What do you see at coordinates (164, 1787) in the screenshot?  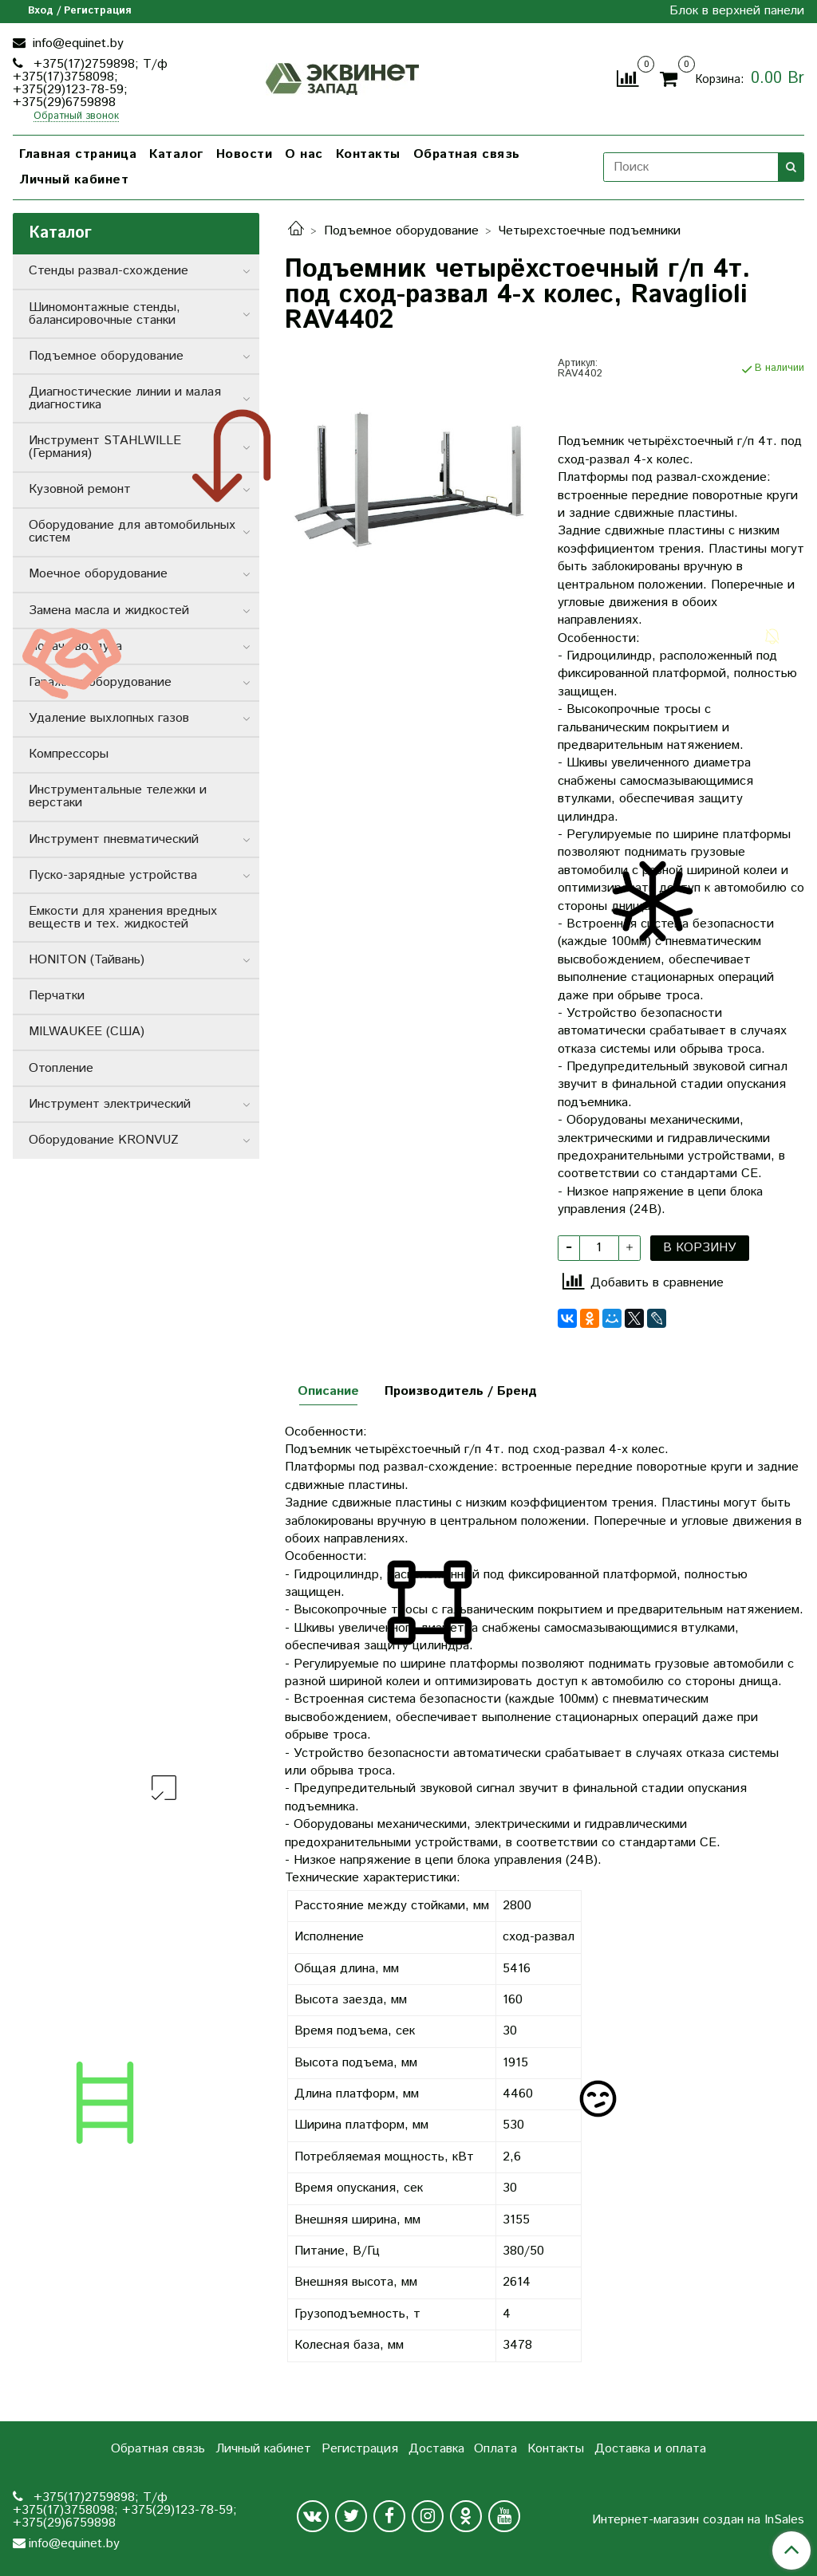 I see `mark task as complete` at bounding box center [164, 1787].